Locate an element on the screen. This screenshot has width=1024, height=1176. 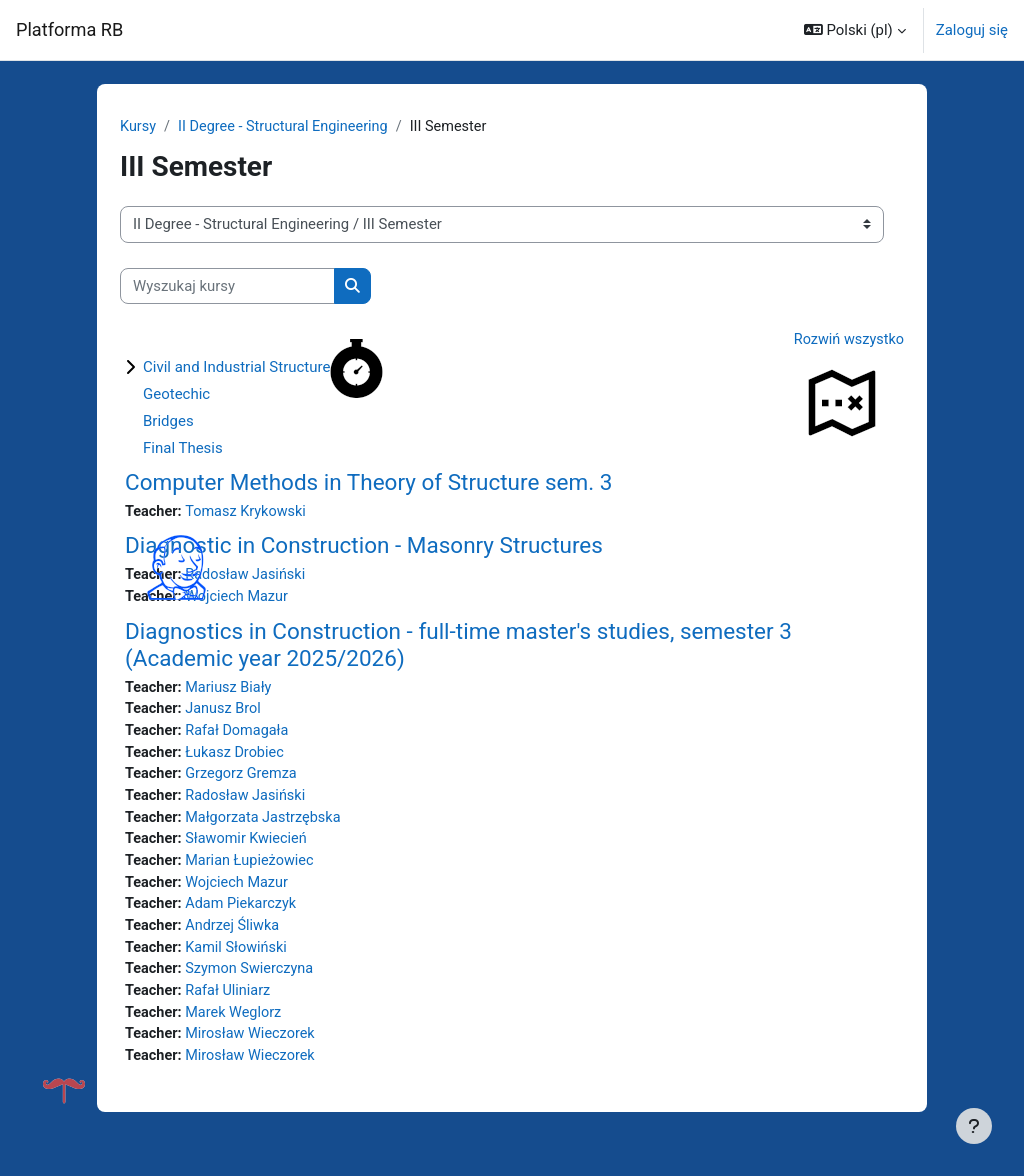
Jenkins CI/CD automation server logo is located at coordinates (176, 567).